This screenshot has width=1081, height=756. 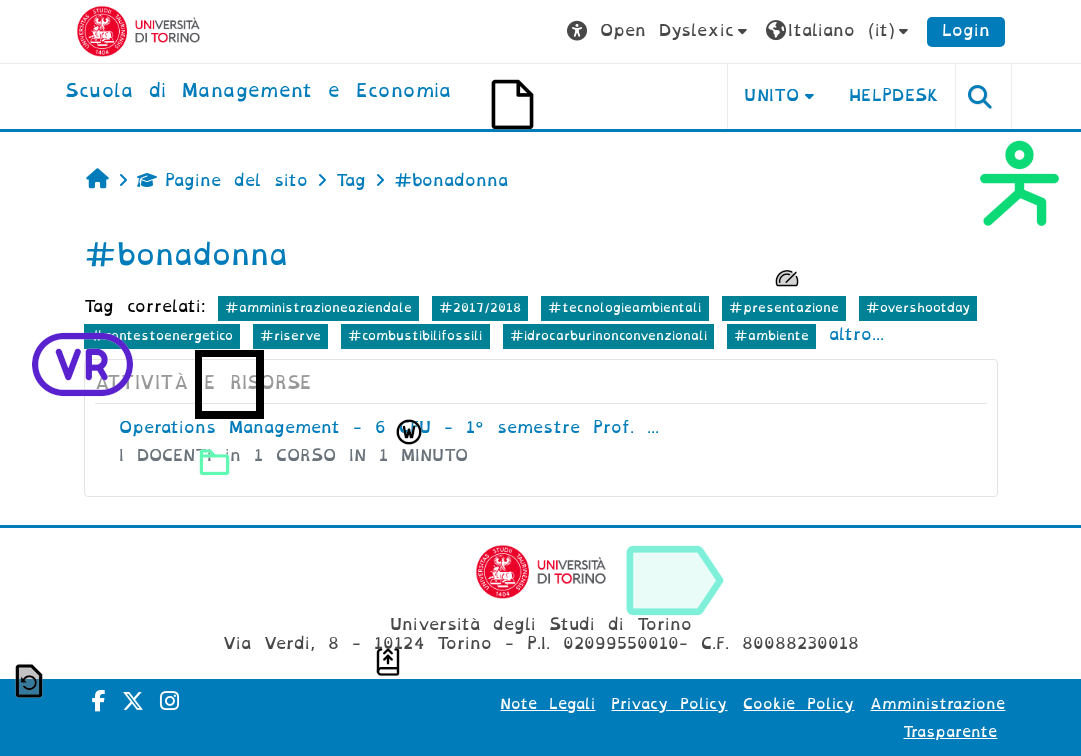 What do you see at coordinates (671, 580) in the screenshot?
I see `add a tag or label to an item` at bounding box center [671, 580].